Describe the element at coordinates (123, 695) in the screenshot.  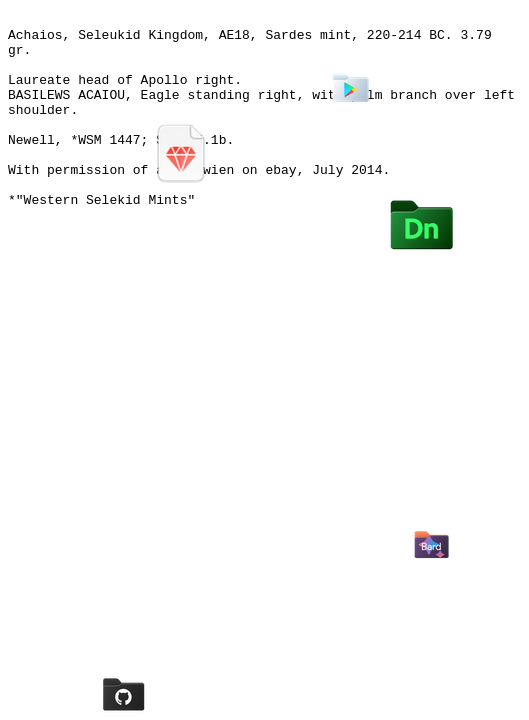
I see `open folder containing github repositories` at that location.